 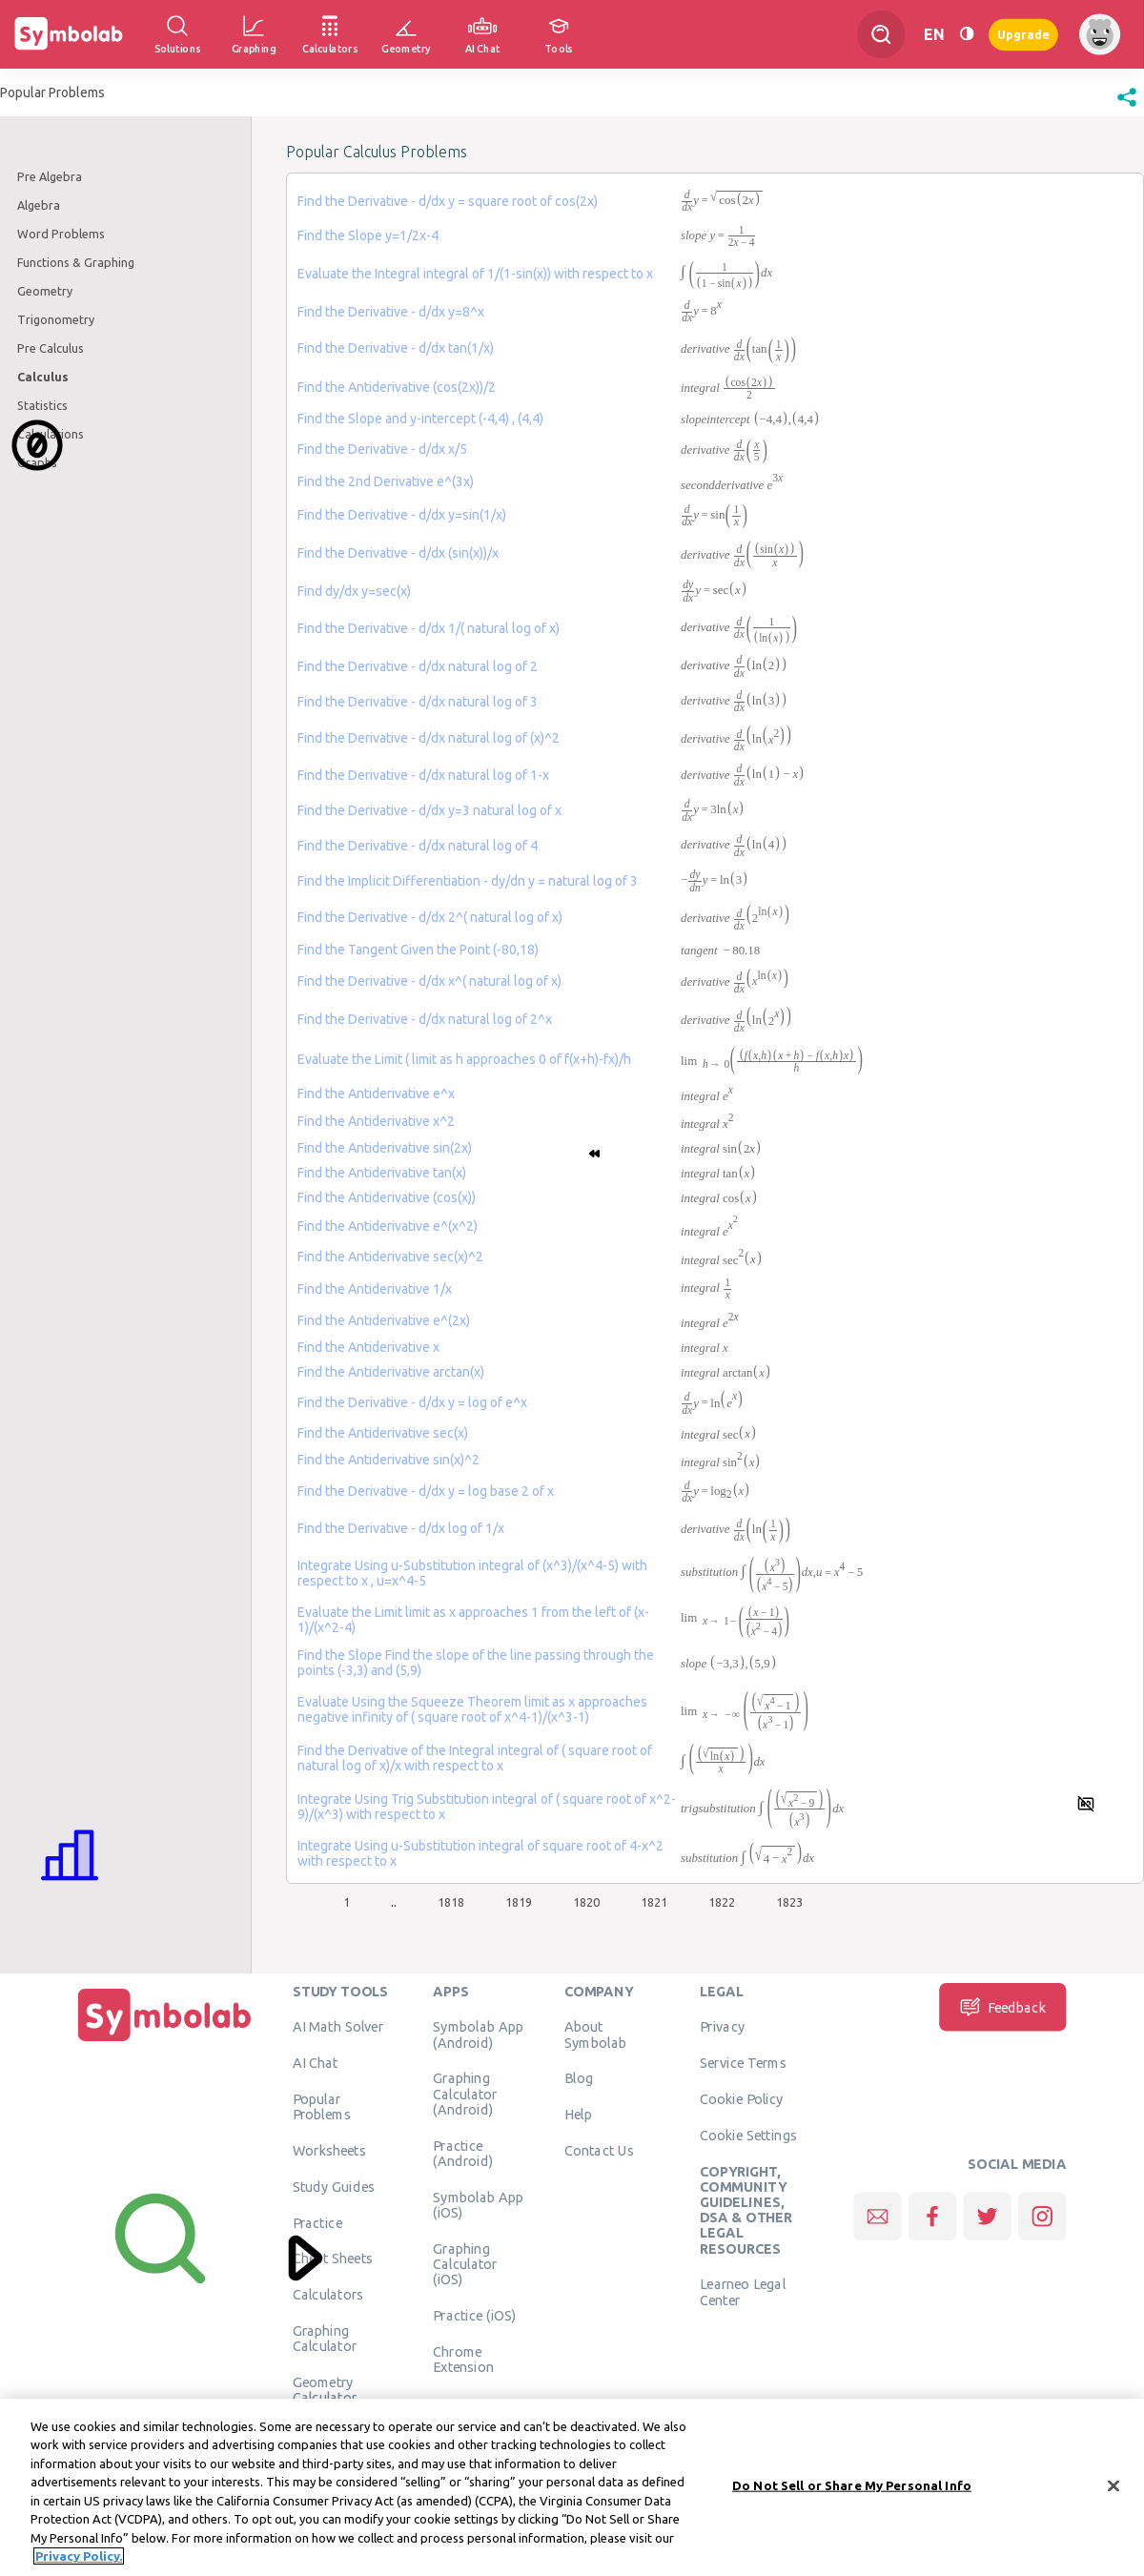 I want to click on ad-free mode enabled, so click(x=1086, y=1804).